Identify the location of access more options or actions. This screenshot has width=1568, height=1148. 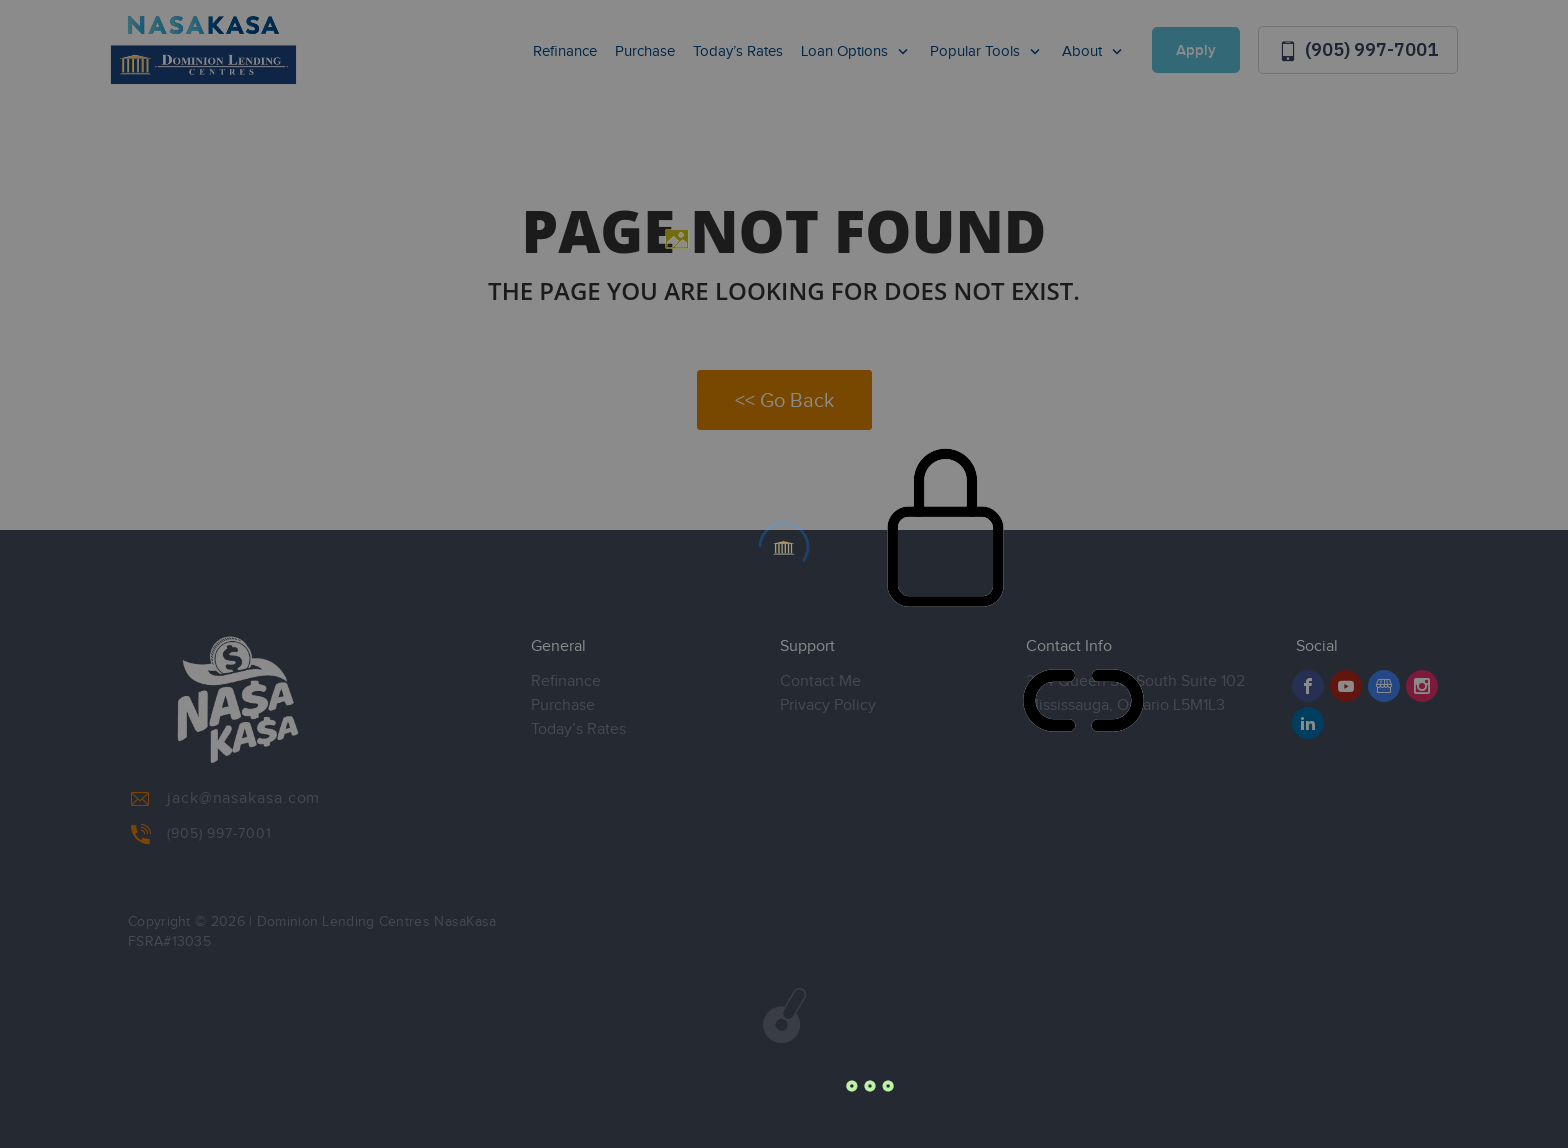
(870, 1086).